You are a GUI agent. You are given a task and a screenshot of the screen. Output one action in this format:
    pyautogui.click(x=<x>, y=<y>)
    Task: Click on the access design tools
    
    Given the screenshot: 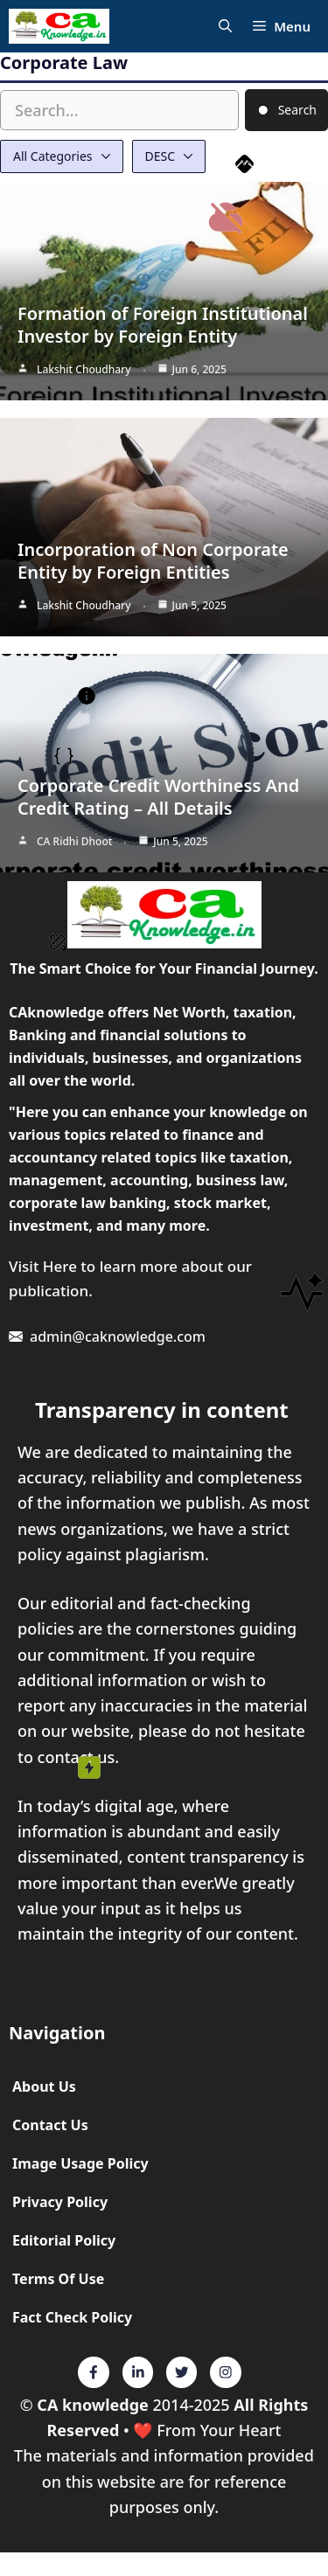 What is the action you would take?
    pyautogui.click(x=58, y=942)
    